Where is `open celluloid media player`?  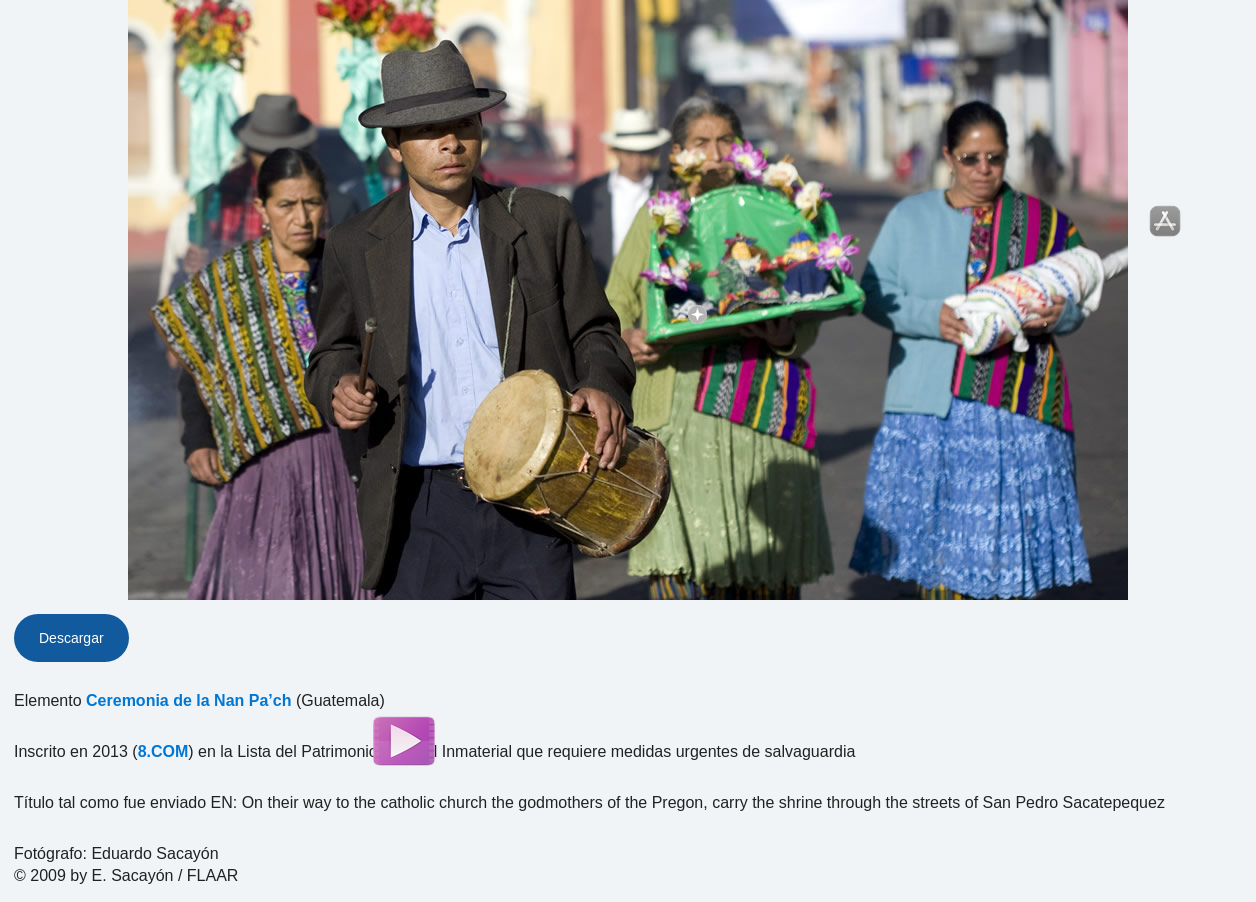 open celluloid media player is located at coordinates (404, 741).